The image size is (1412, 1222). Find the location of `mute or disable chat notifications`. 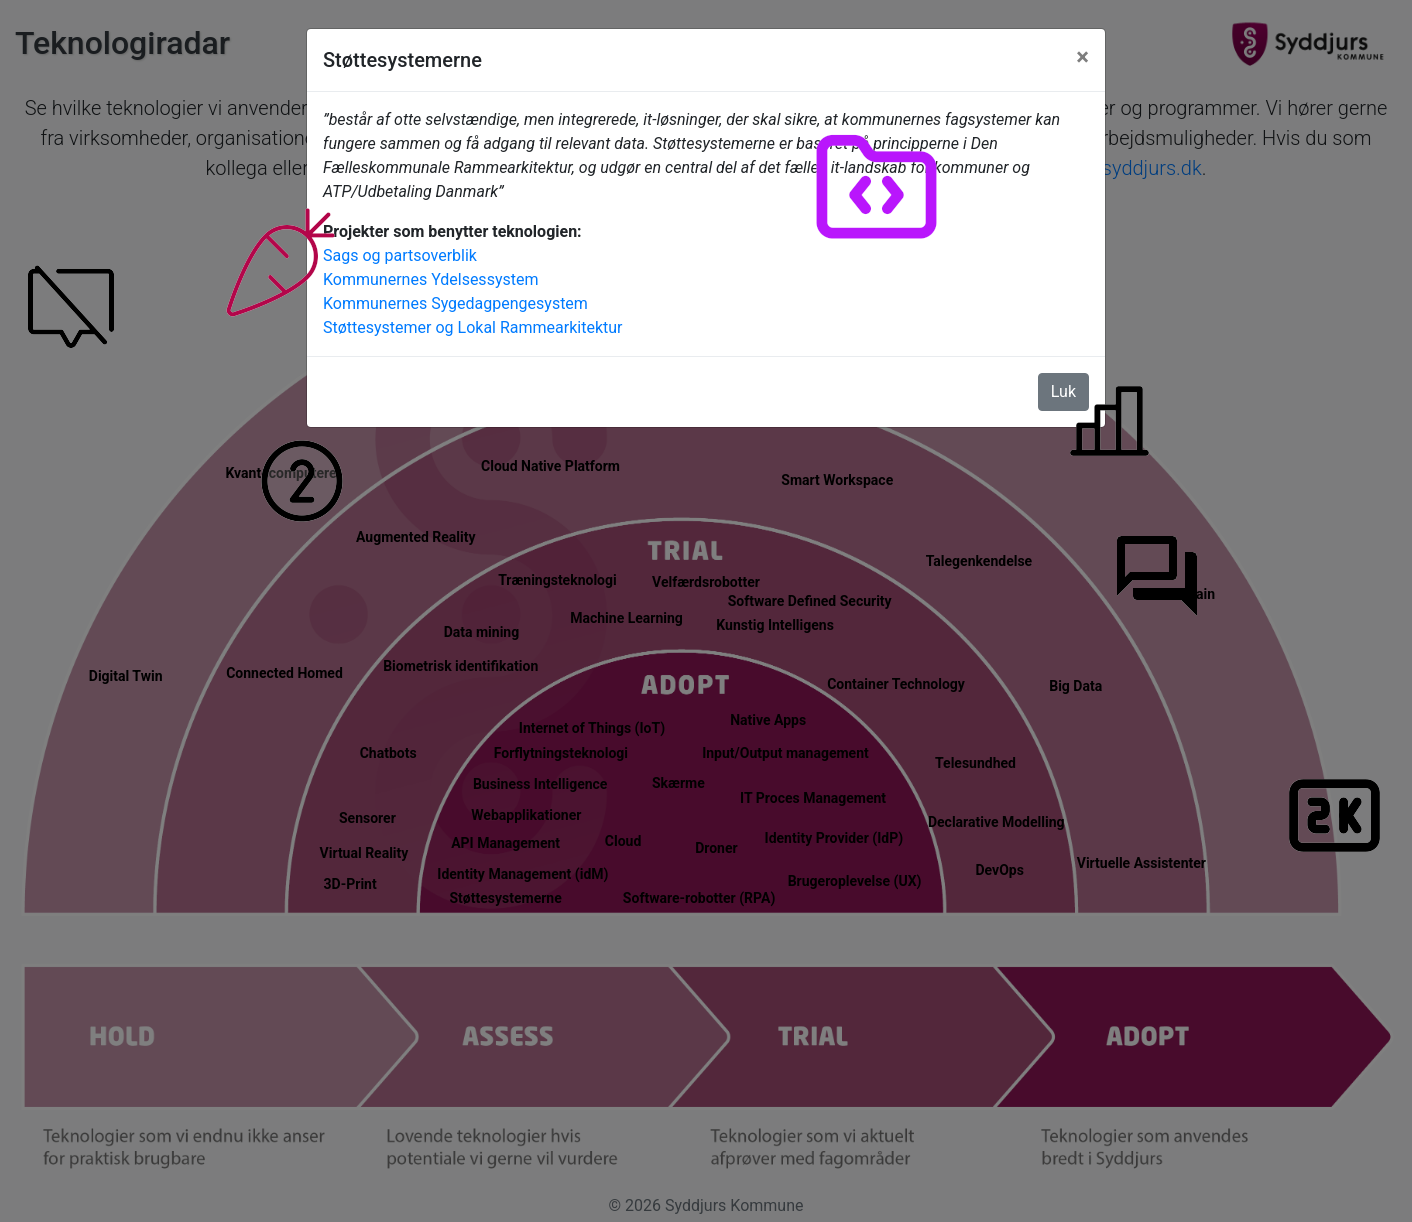

mute or disable chat notifications is located at coordinates (71, 305).